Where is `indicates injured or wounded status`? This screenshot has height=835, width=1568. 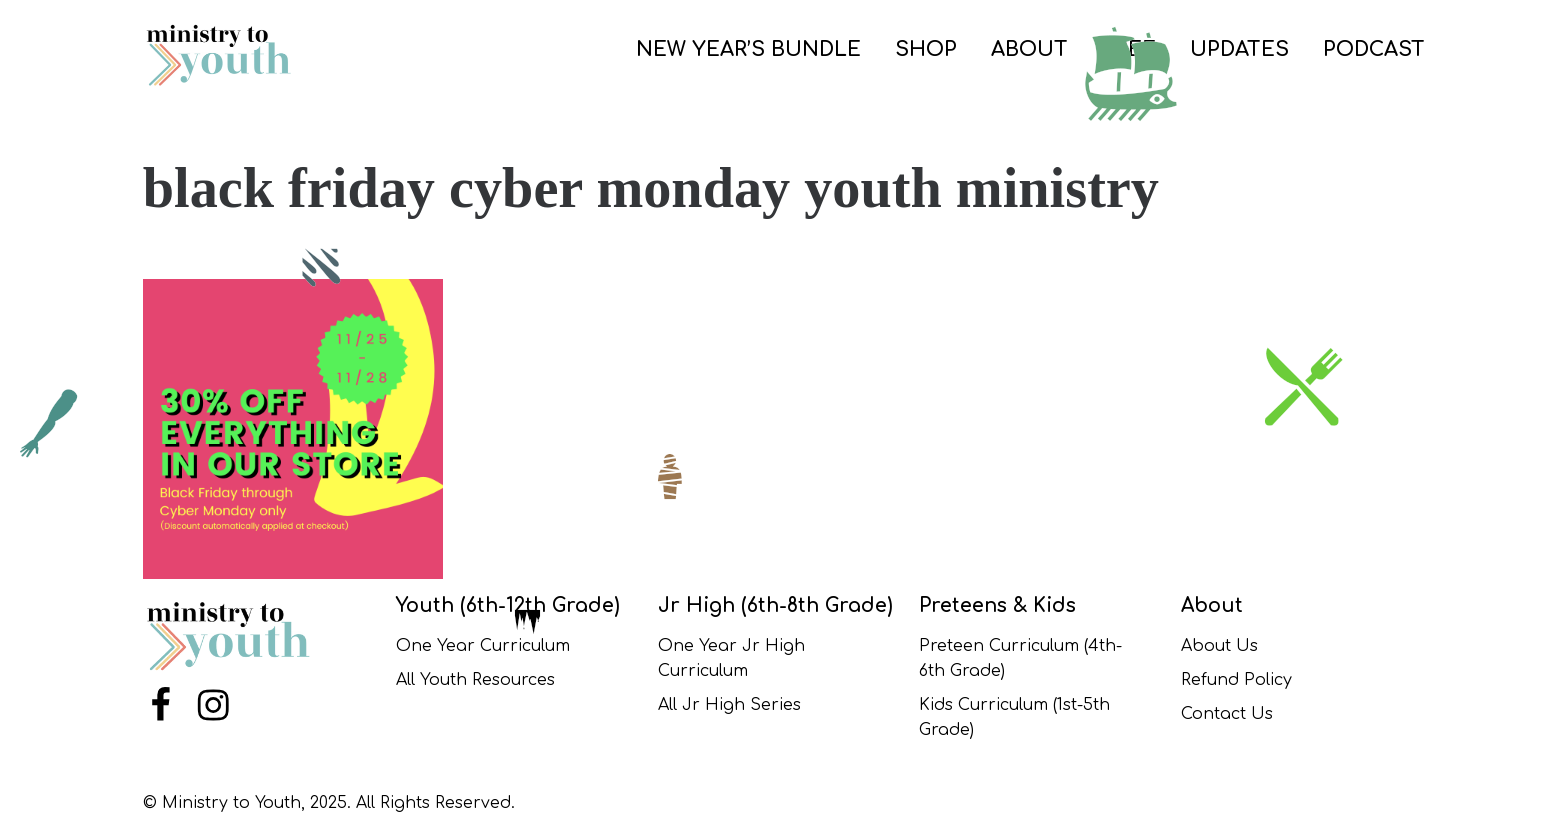 indicates injured or wounded status is located at coordinates (670, 476).